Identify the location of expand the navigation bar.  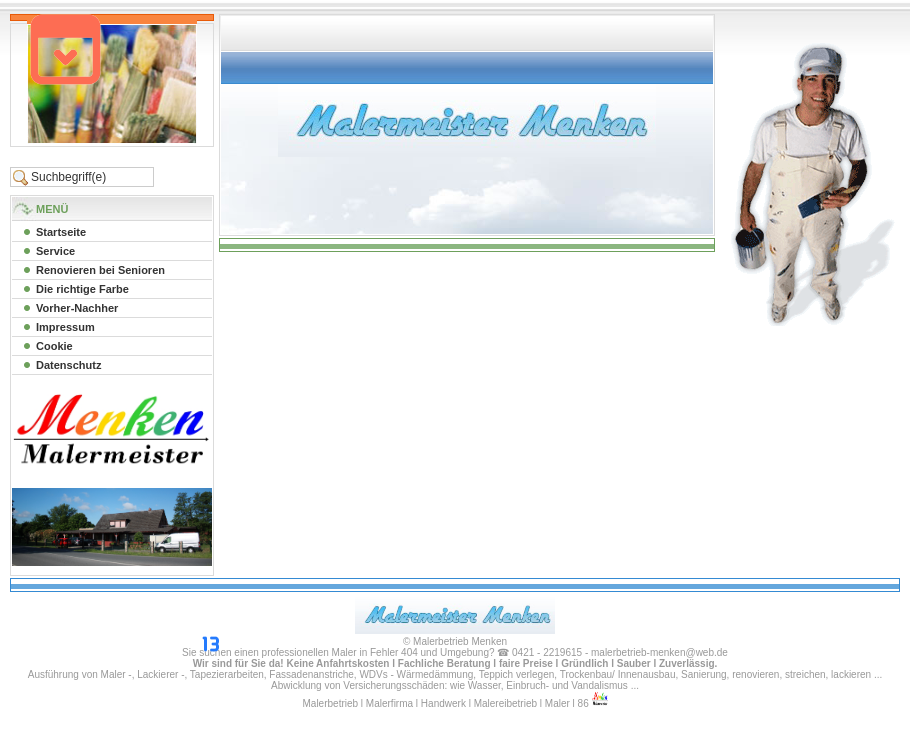
(65, 49).